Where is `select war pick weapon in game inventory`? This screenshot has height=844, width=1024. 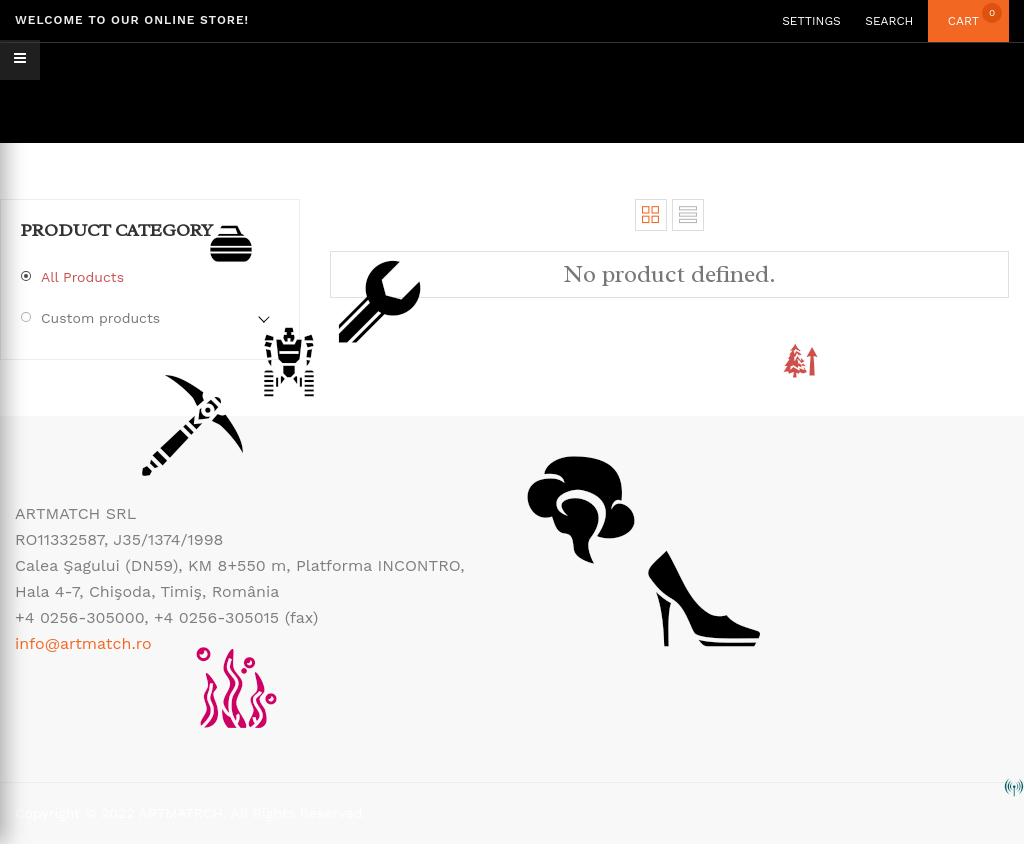 select war pick weapon in game inventory is located at coordinates (192, 425).